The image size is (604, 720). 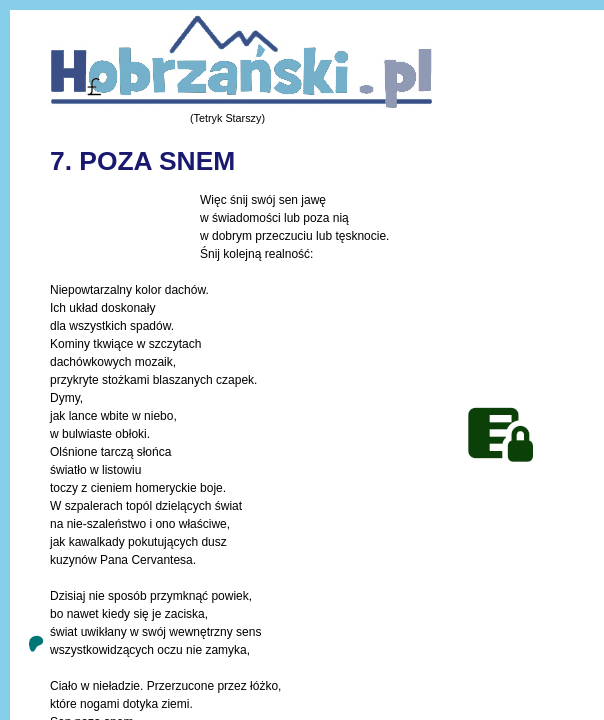 I want to click on lock a specific row in a spreadsheet or table, so click(x=497, y=433).